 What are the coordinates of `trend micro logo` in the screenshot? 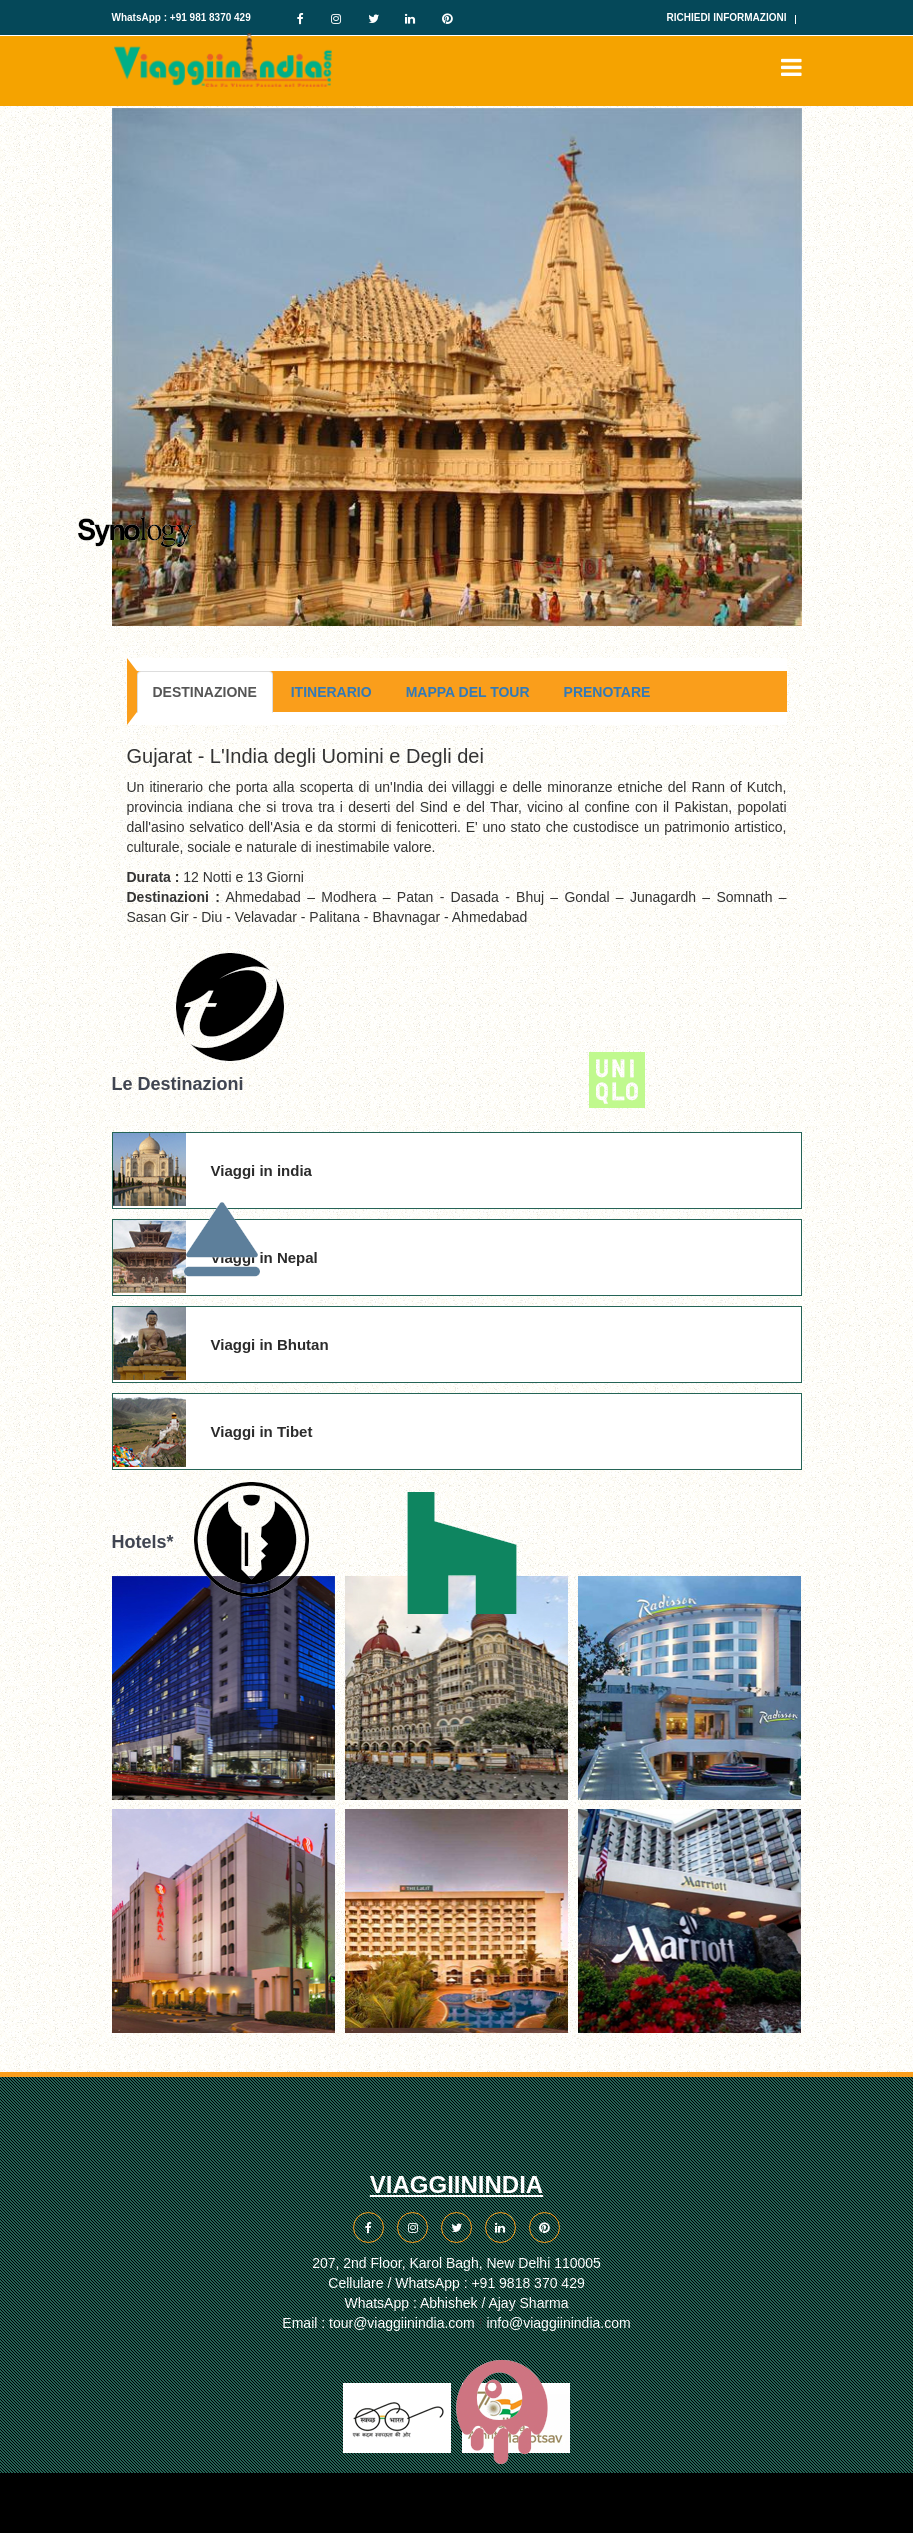 It's located at (230, 1007).